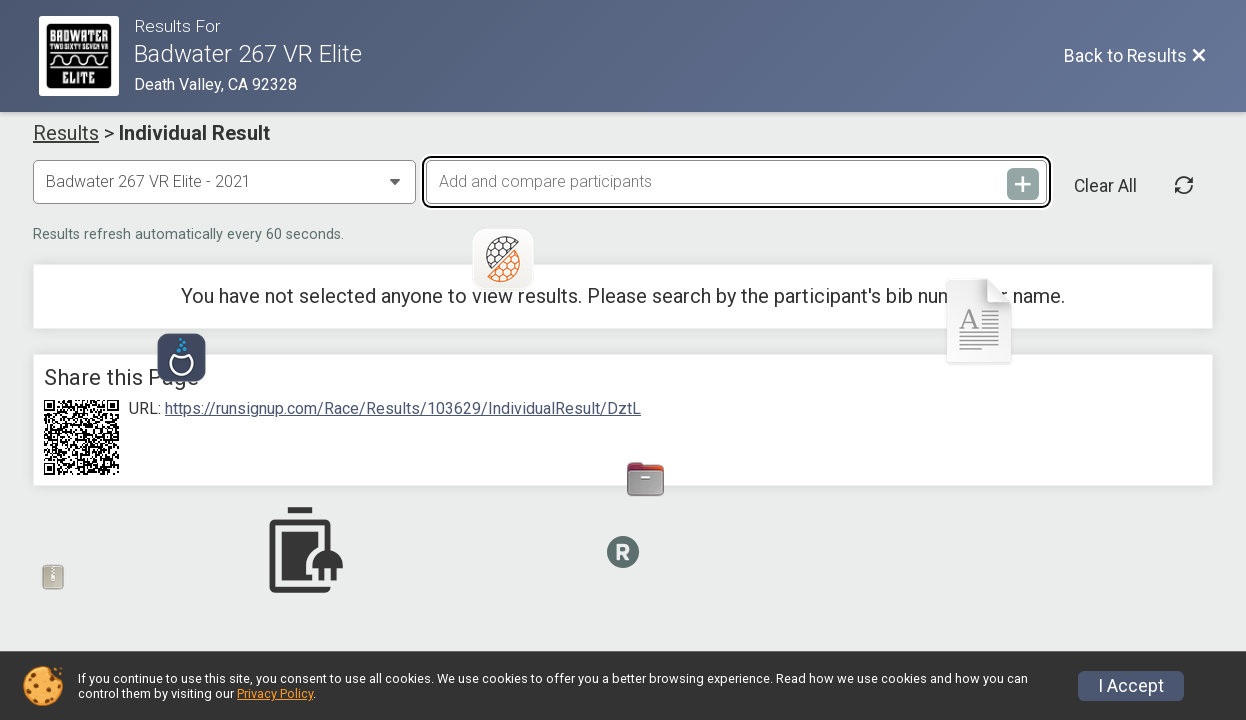  What do you see at coordinates (503, 259) in the screenshot?
I see `open Prusa GCode Viewer app` at bounding box center [503, 259].